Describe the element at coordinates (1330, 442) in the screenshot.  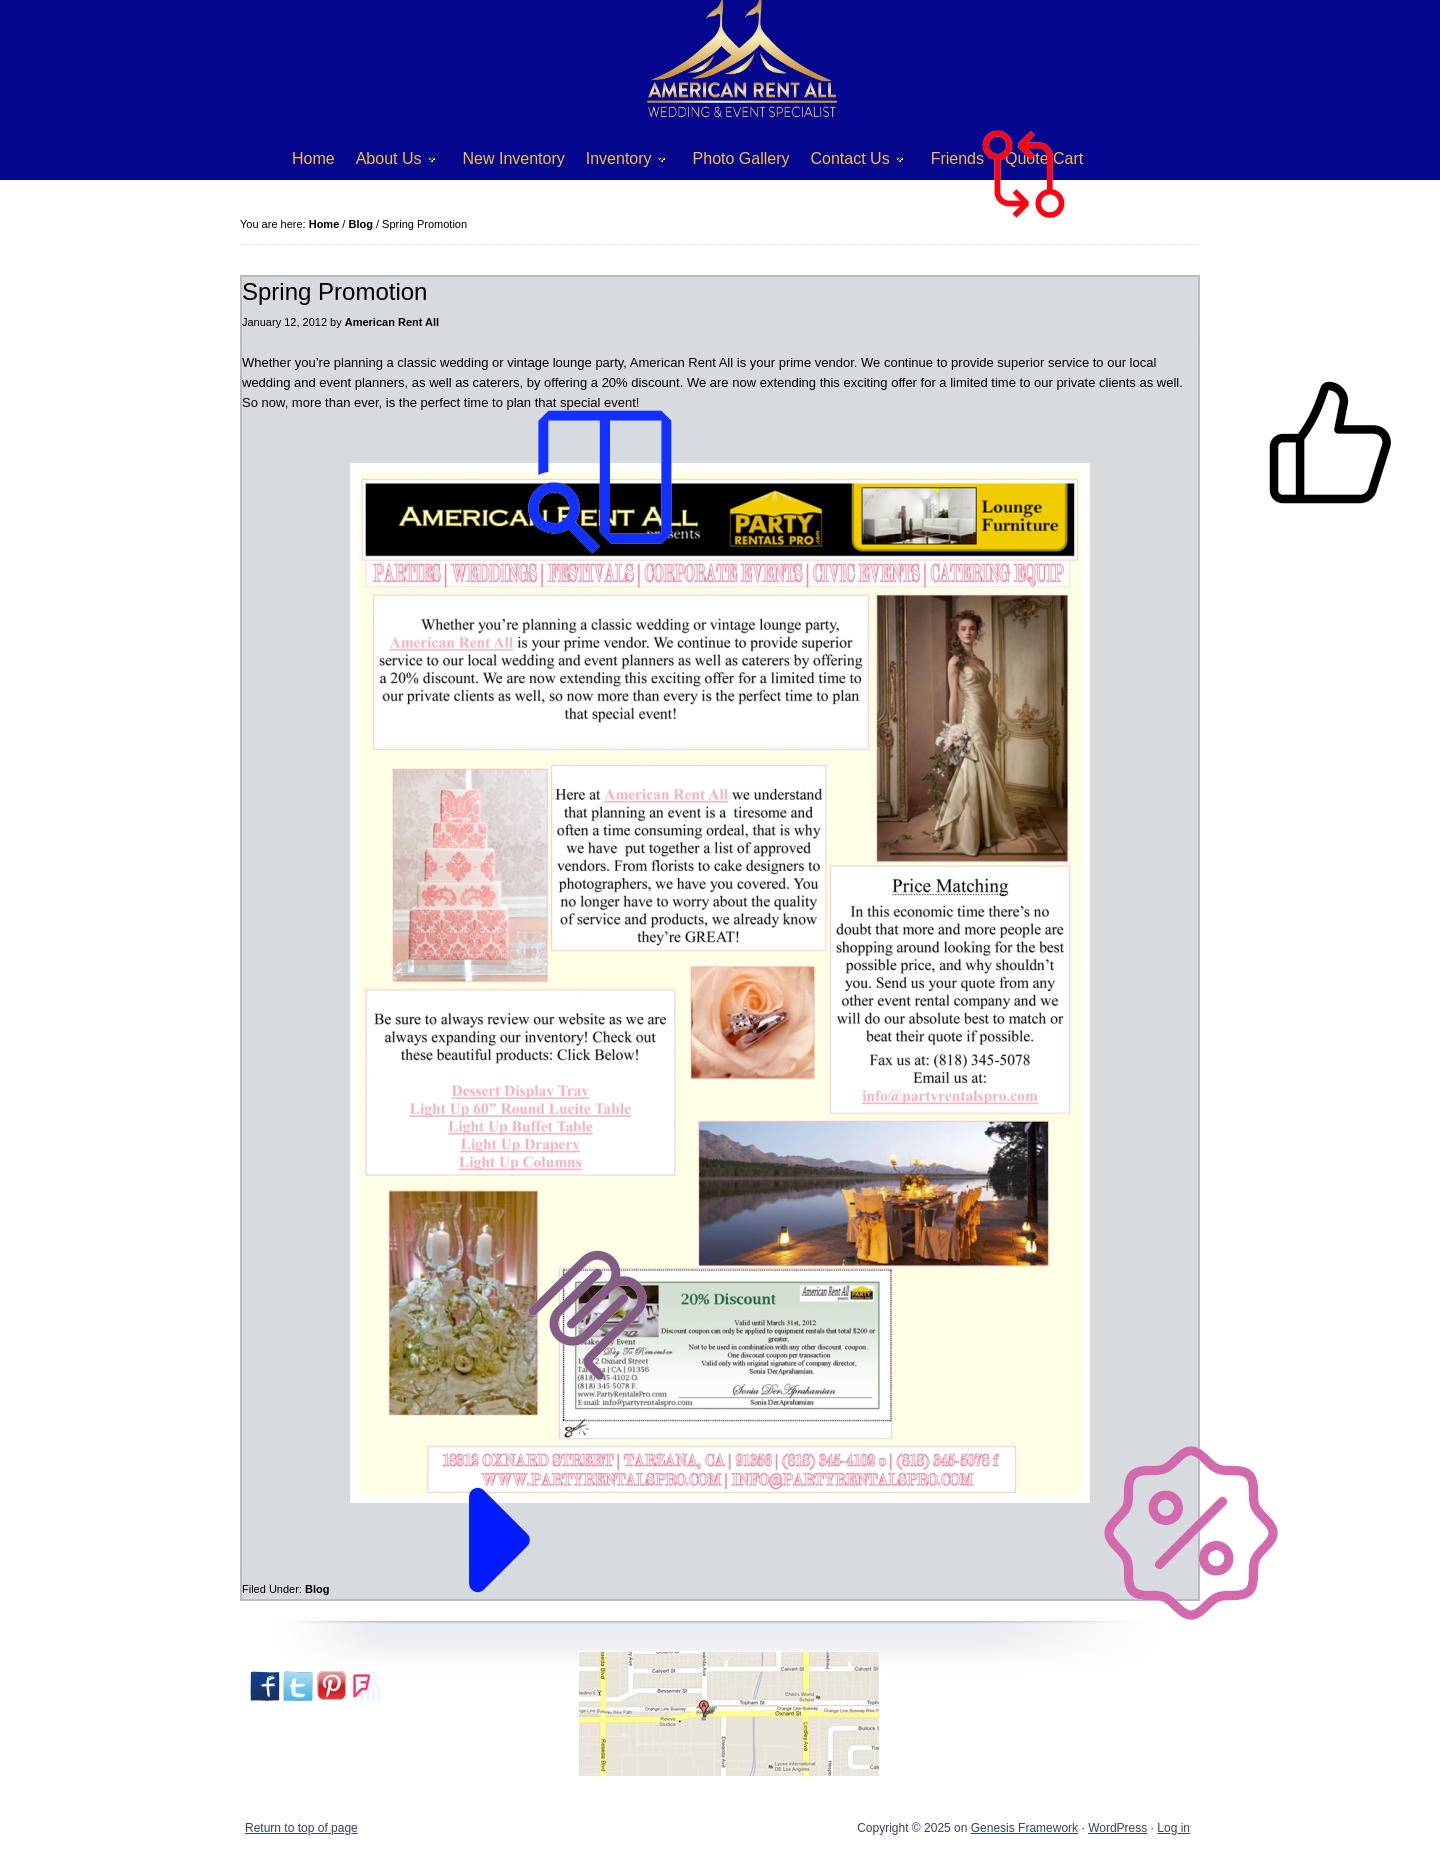
I see `like or approve content` at that location.